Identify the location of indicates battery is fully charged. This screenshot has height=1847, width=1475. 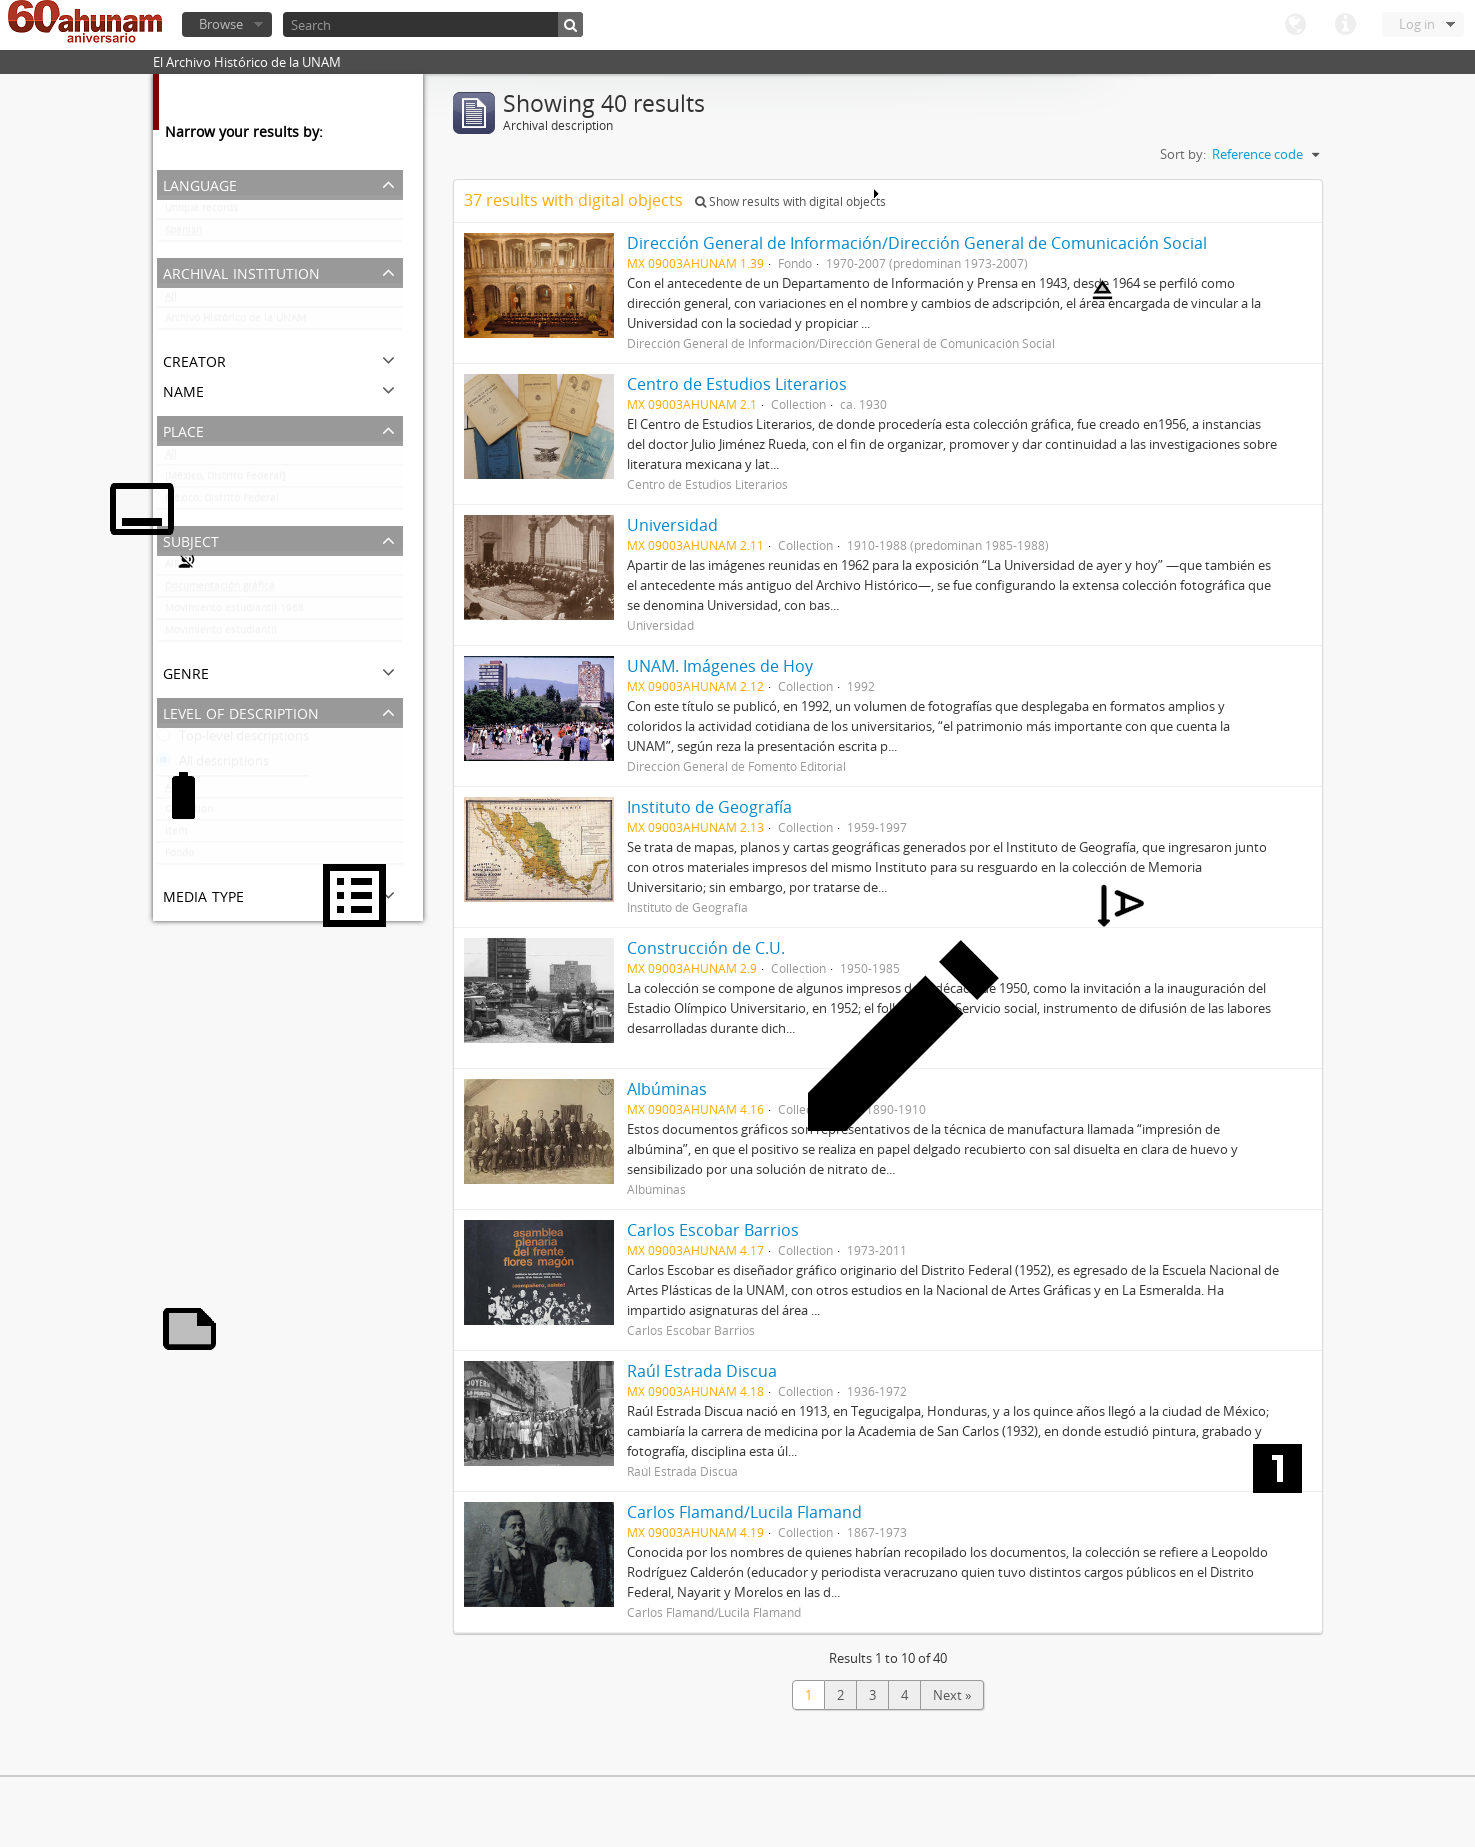
(183, 795).